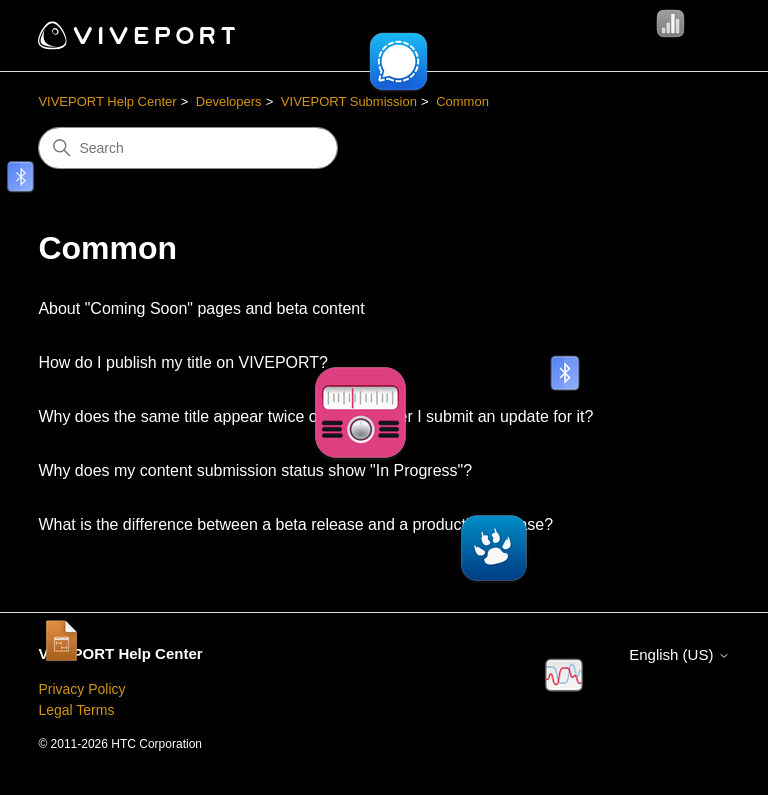 The height and width of the screenshot is (795, 768). I want to click on open lazarus IDE application, so click(494, 548).